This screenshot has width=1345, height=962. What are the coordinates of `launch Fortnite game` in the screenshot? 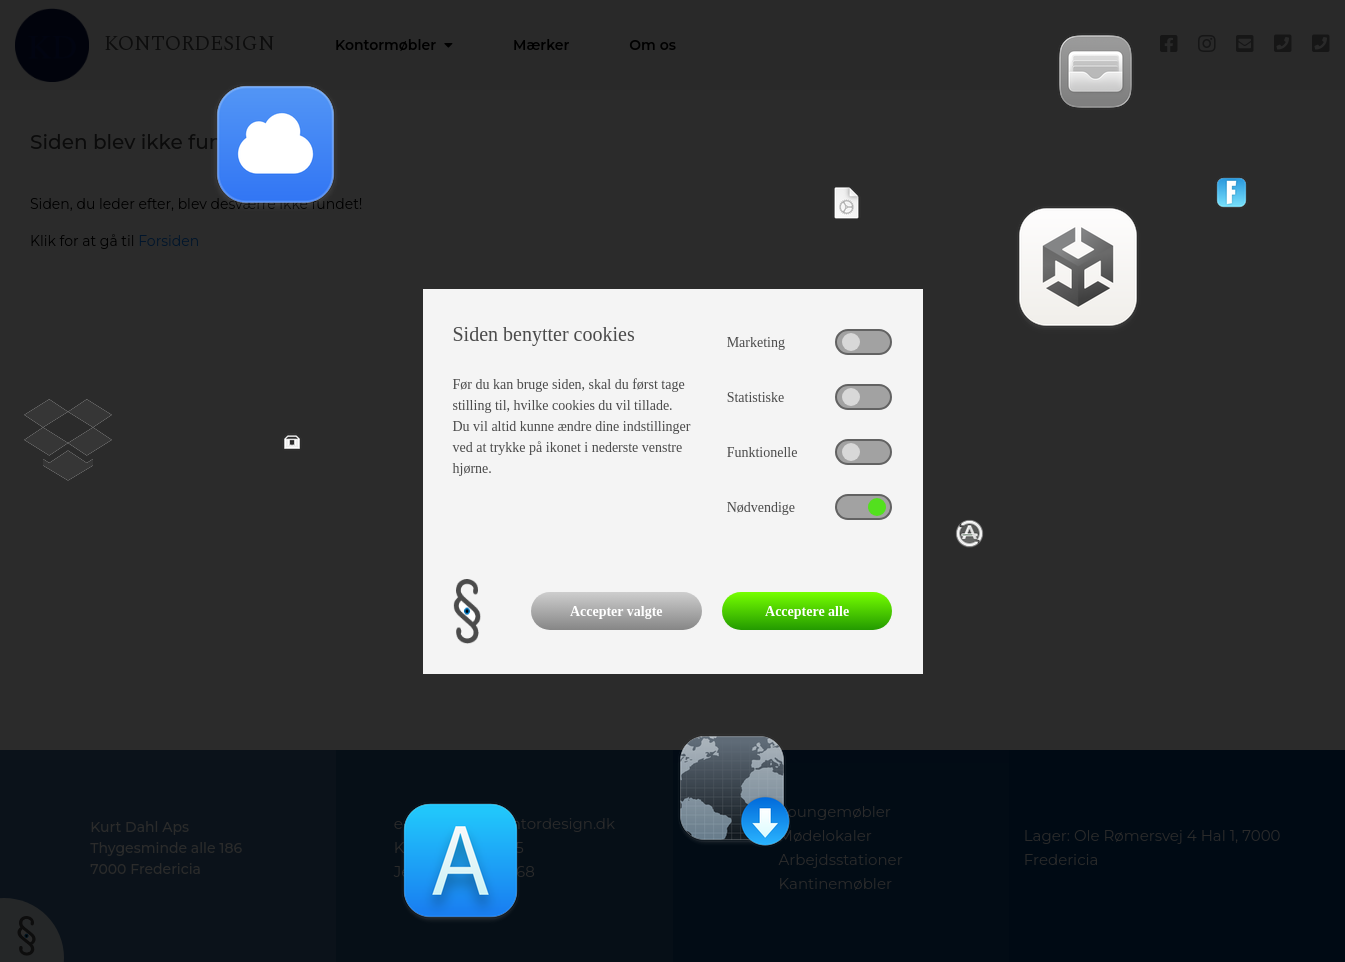 It's located at (1231, 192).